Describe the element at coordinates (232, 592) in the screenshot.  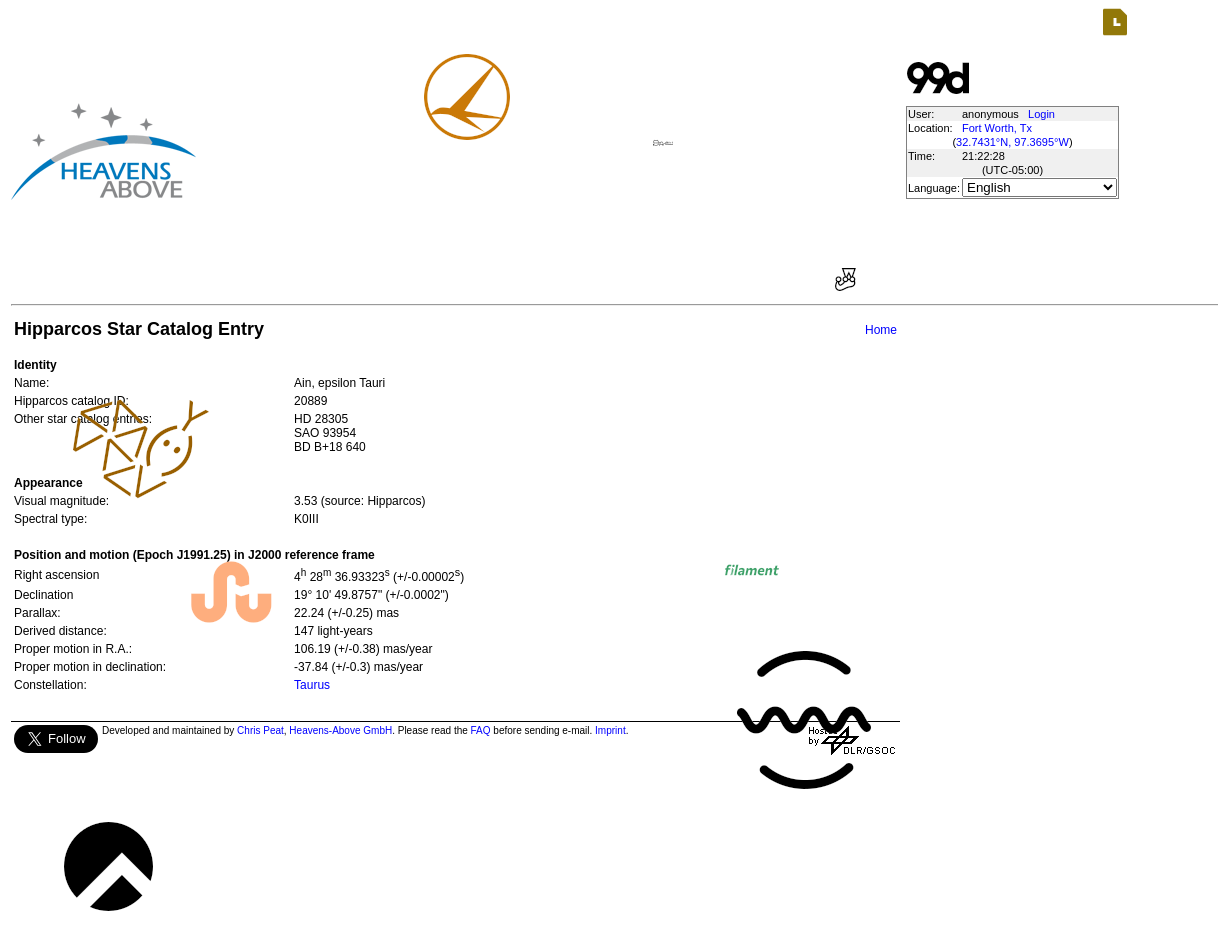
I see `stumbleupon logo` at that location.